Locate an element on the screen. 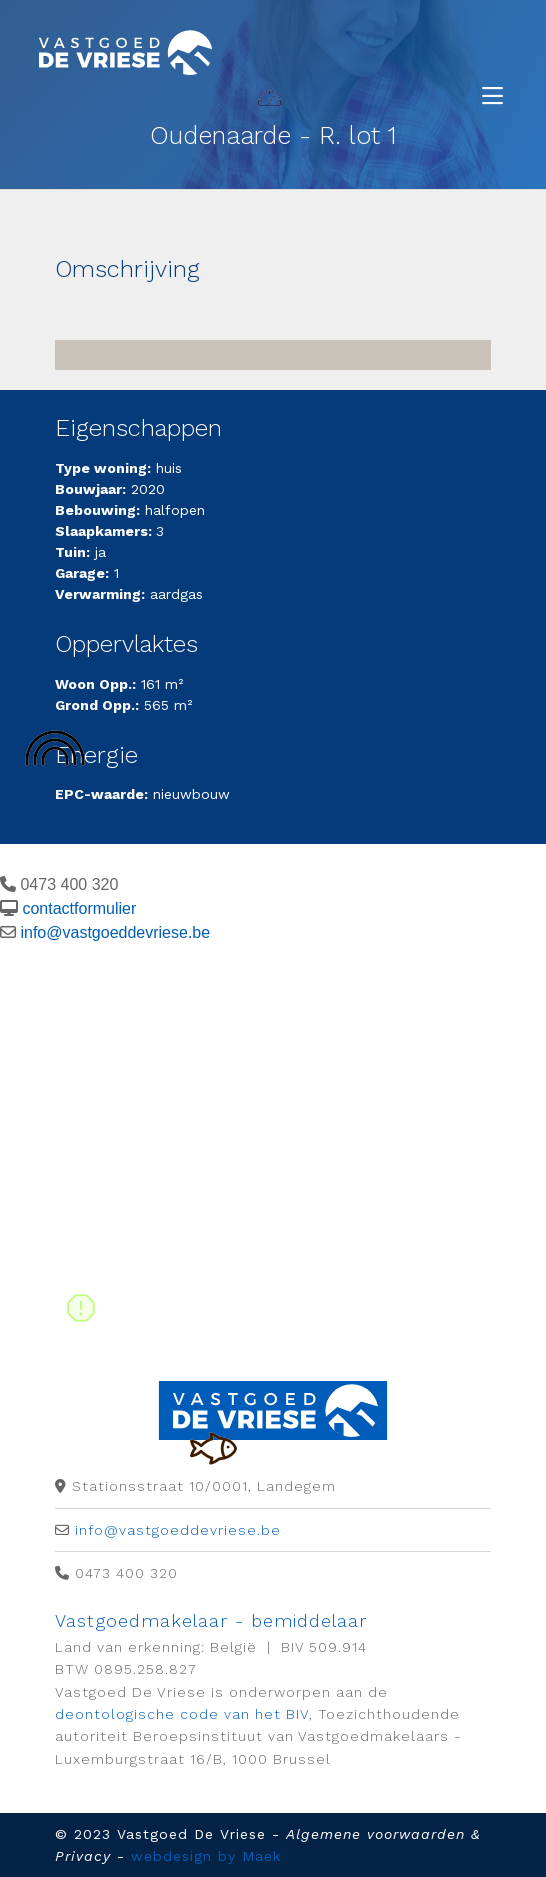 Image resolution: width=546 pixels, height=1877 pixels. view performance or speed metrics is located at coordinates (269, 99).